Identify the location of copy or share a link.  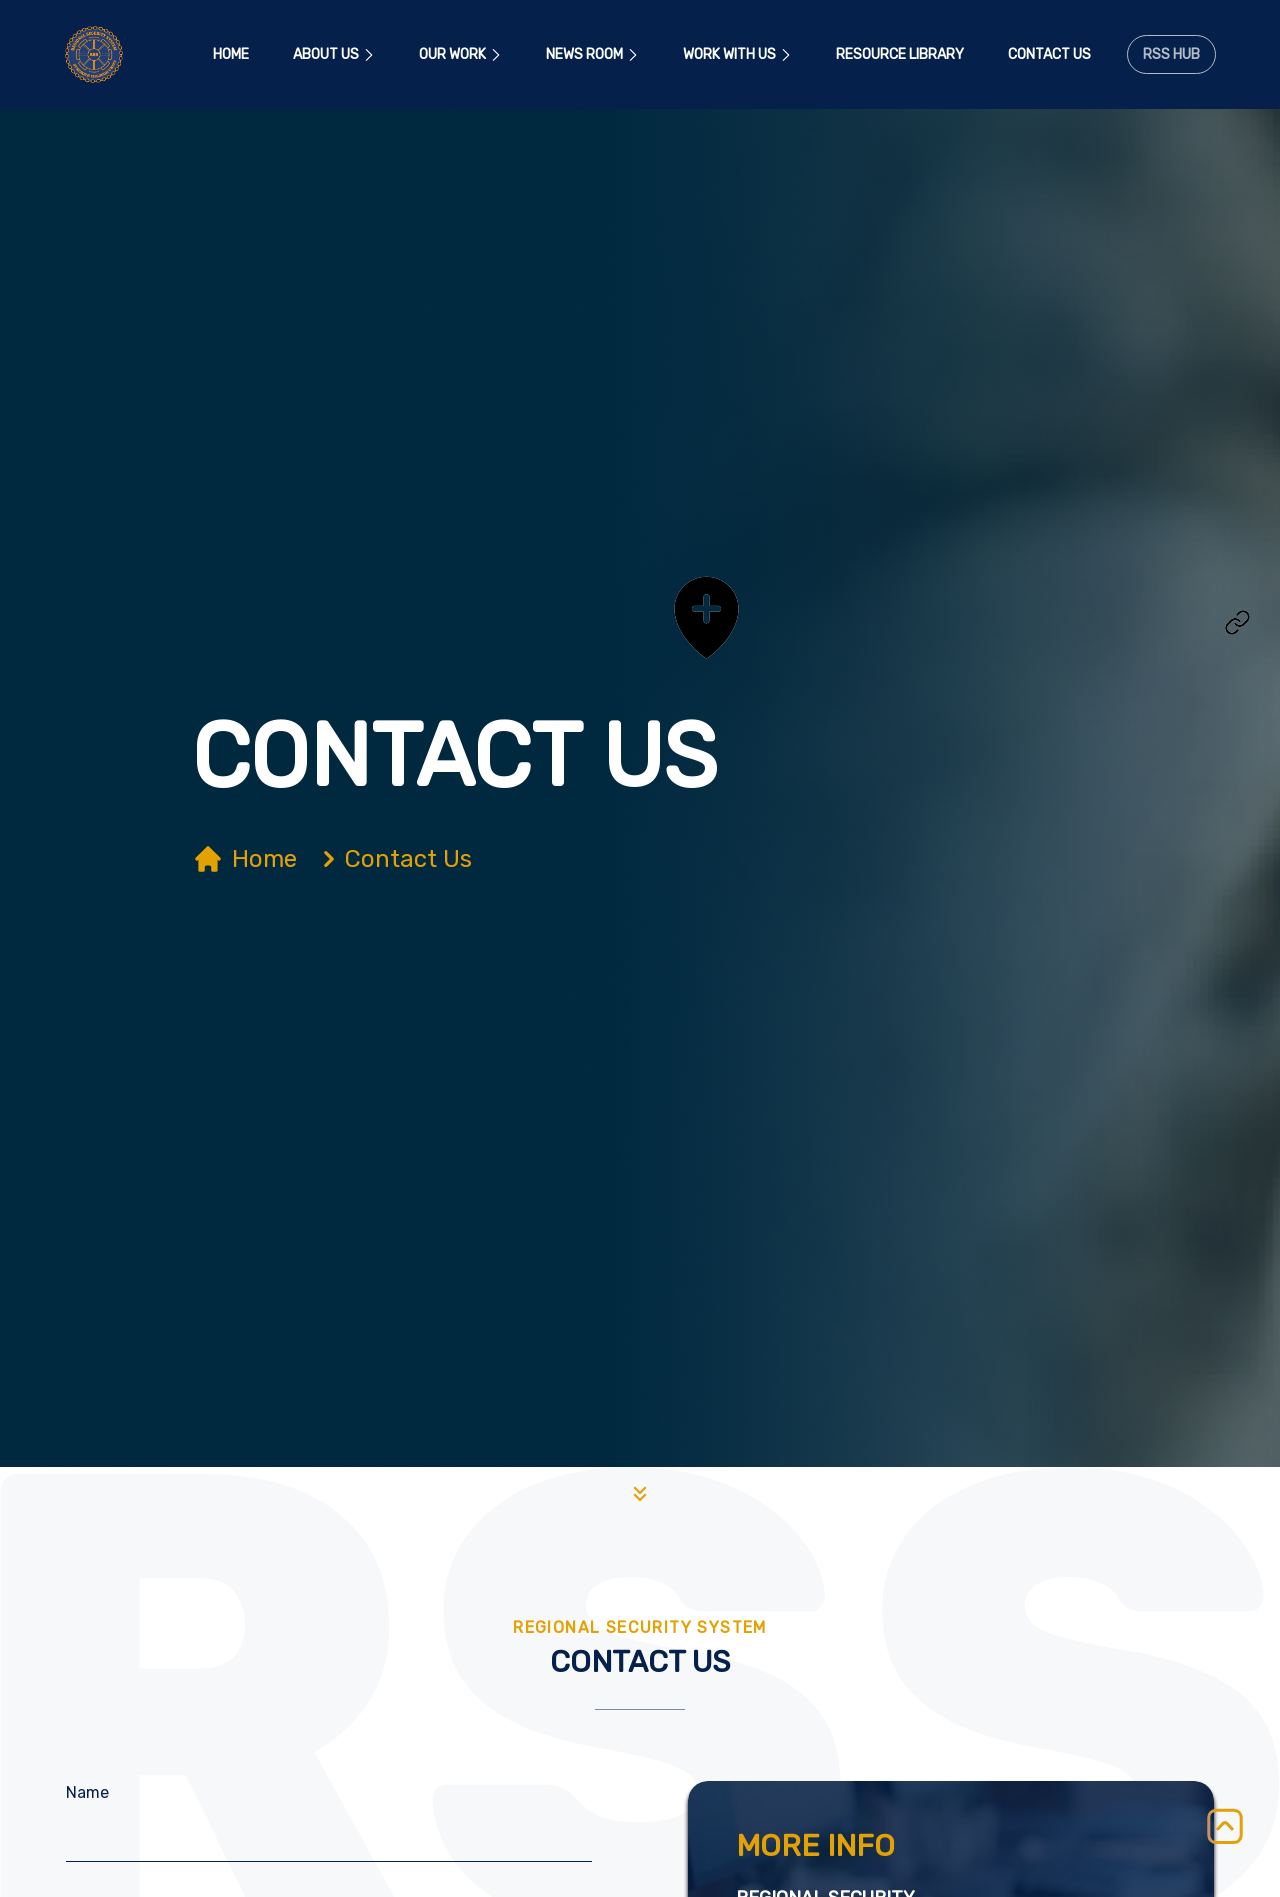
(1237, 622).